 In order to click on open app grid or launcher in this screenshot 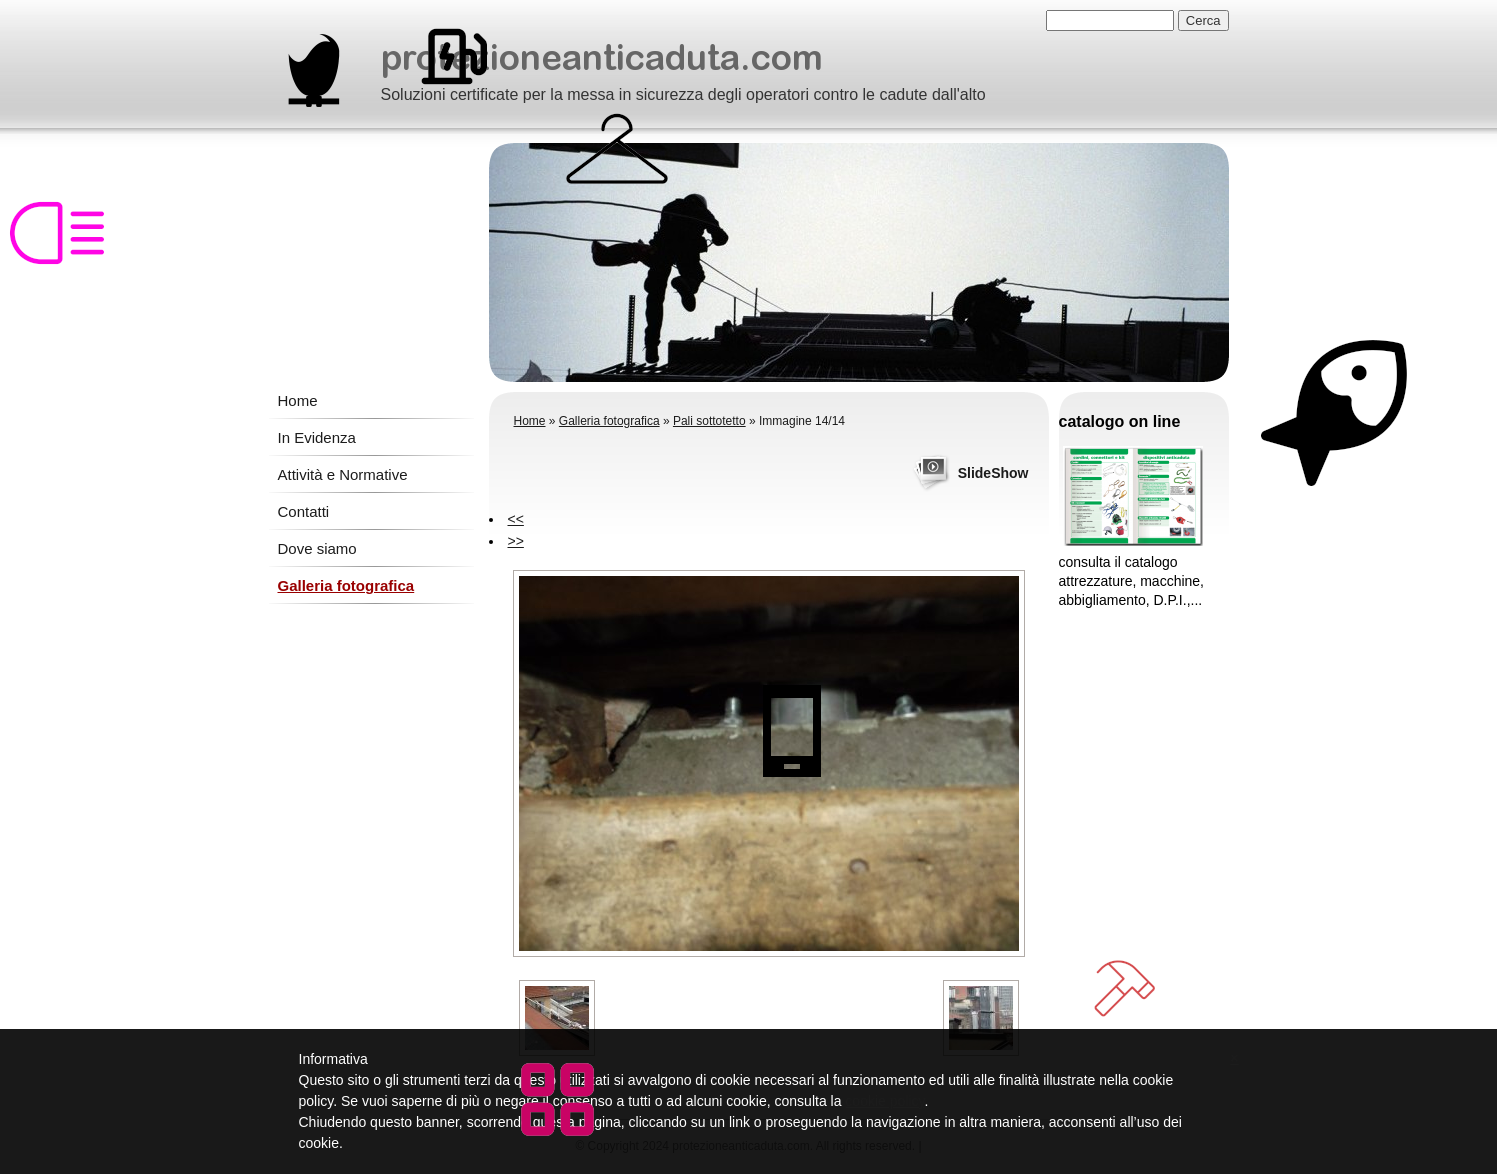, I will do `click(557, 1099)`.